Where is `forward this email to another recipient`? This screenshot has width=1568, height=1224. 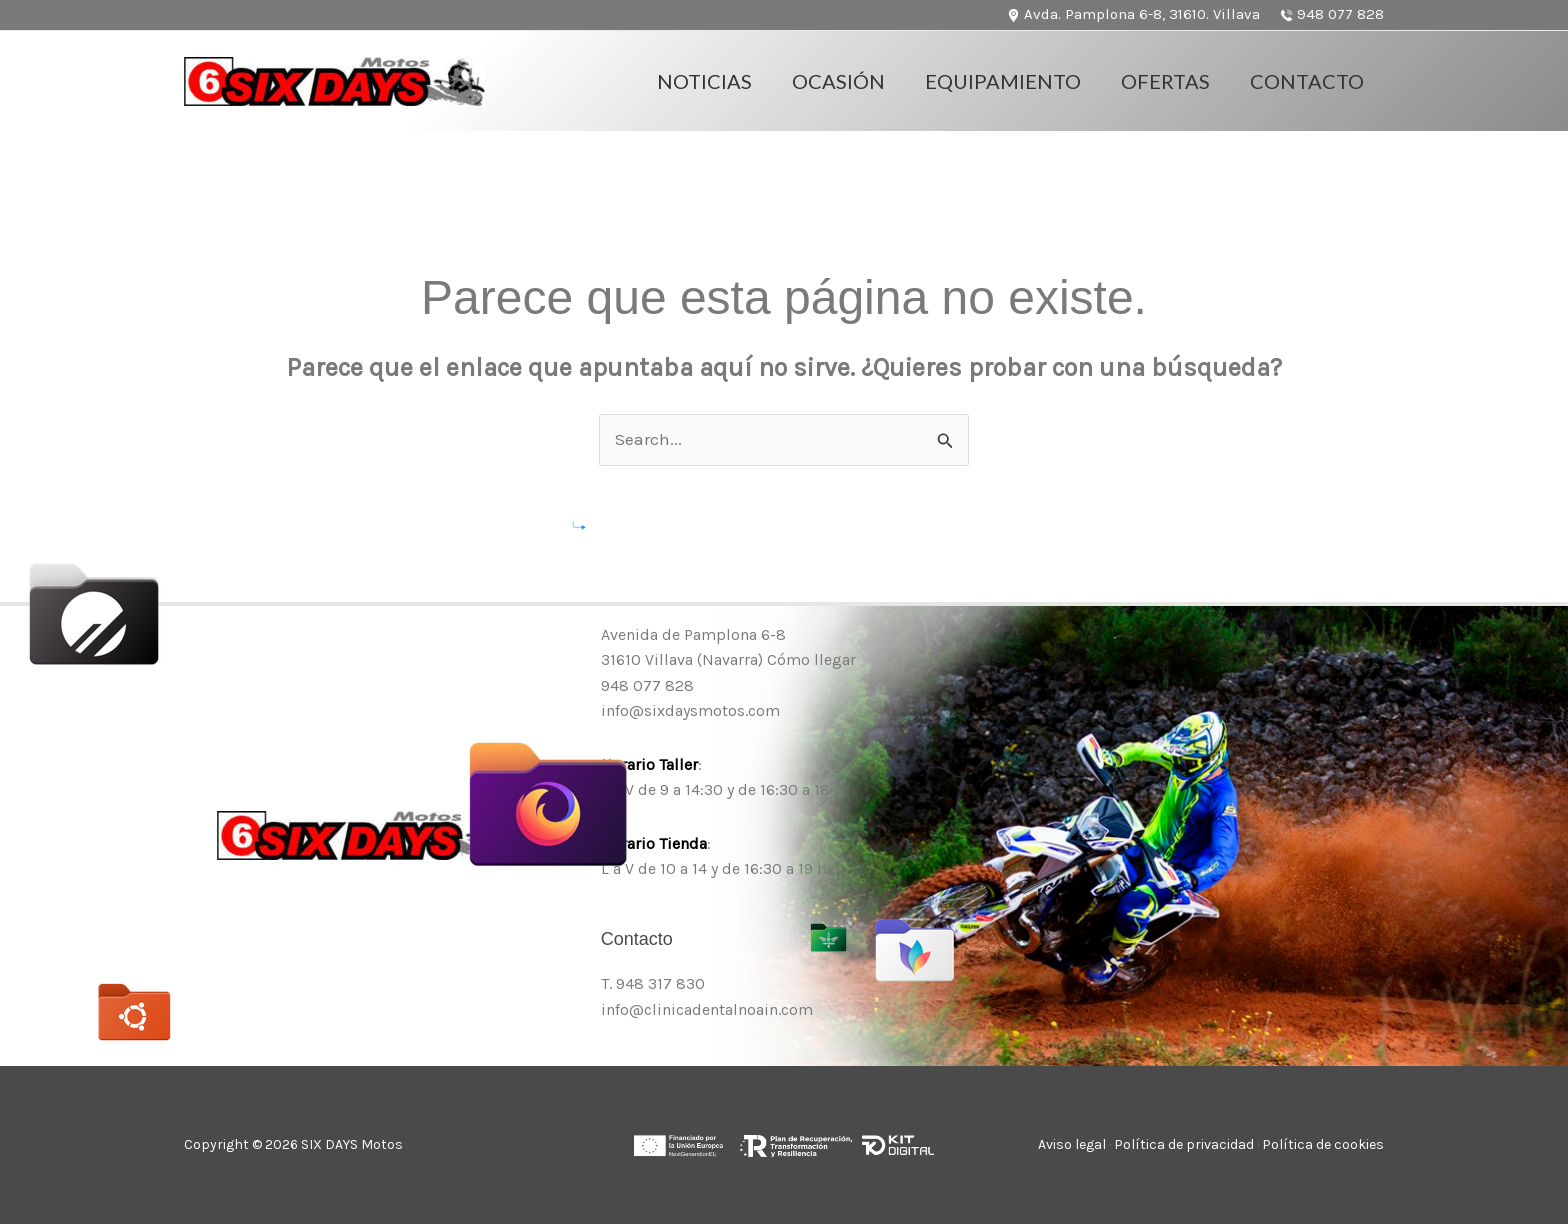
forward this email to another recipient is located at coordinates (579, 525).